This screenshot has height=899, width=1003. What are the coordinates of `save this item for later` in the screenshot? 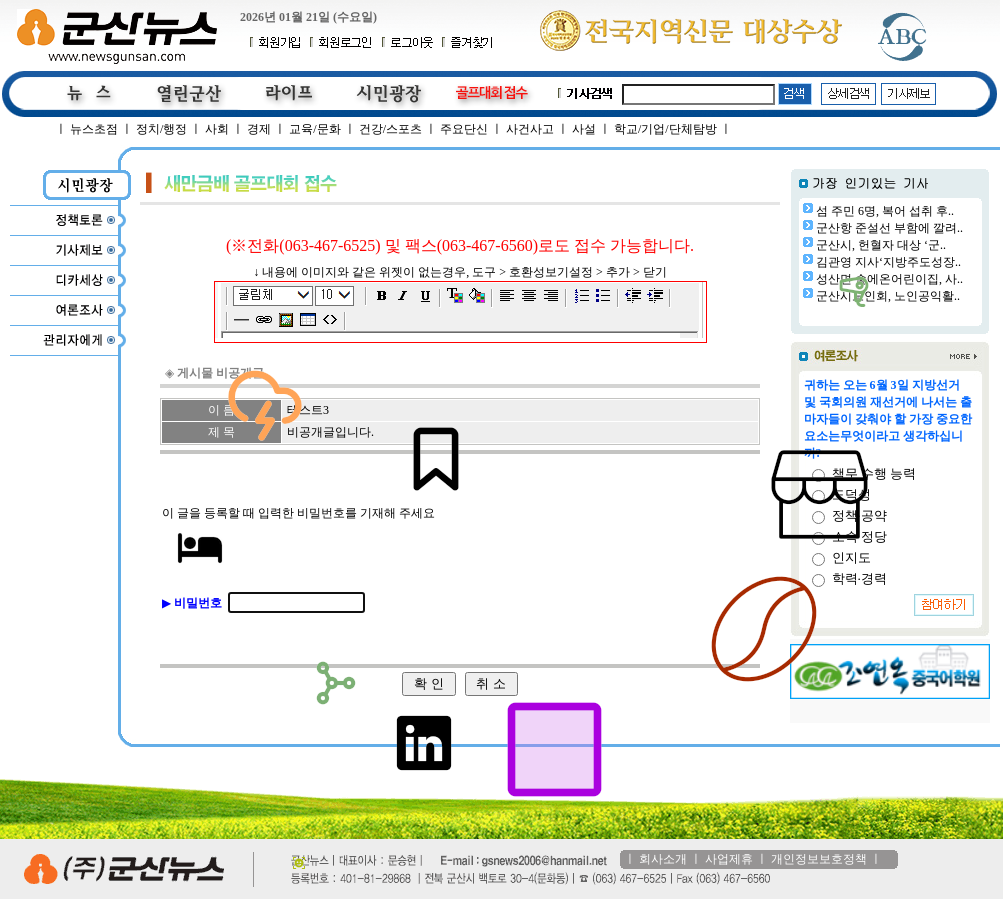 It's located at (436, 459).